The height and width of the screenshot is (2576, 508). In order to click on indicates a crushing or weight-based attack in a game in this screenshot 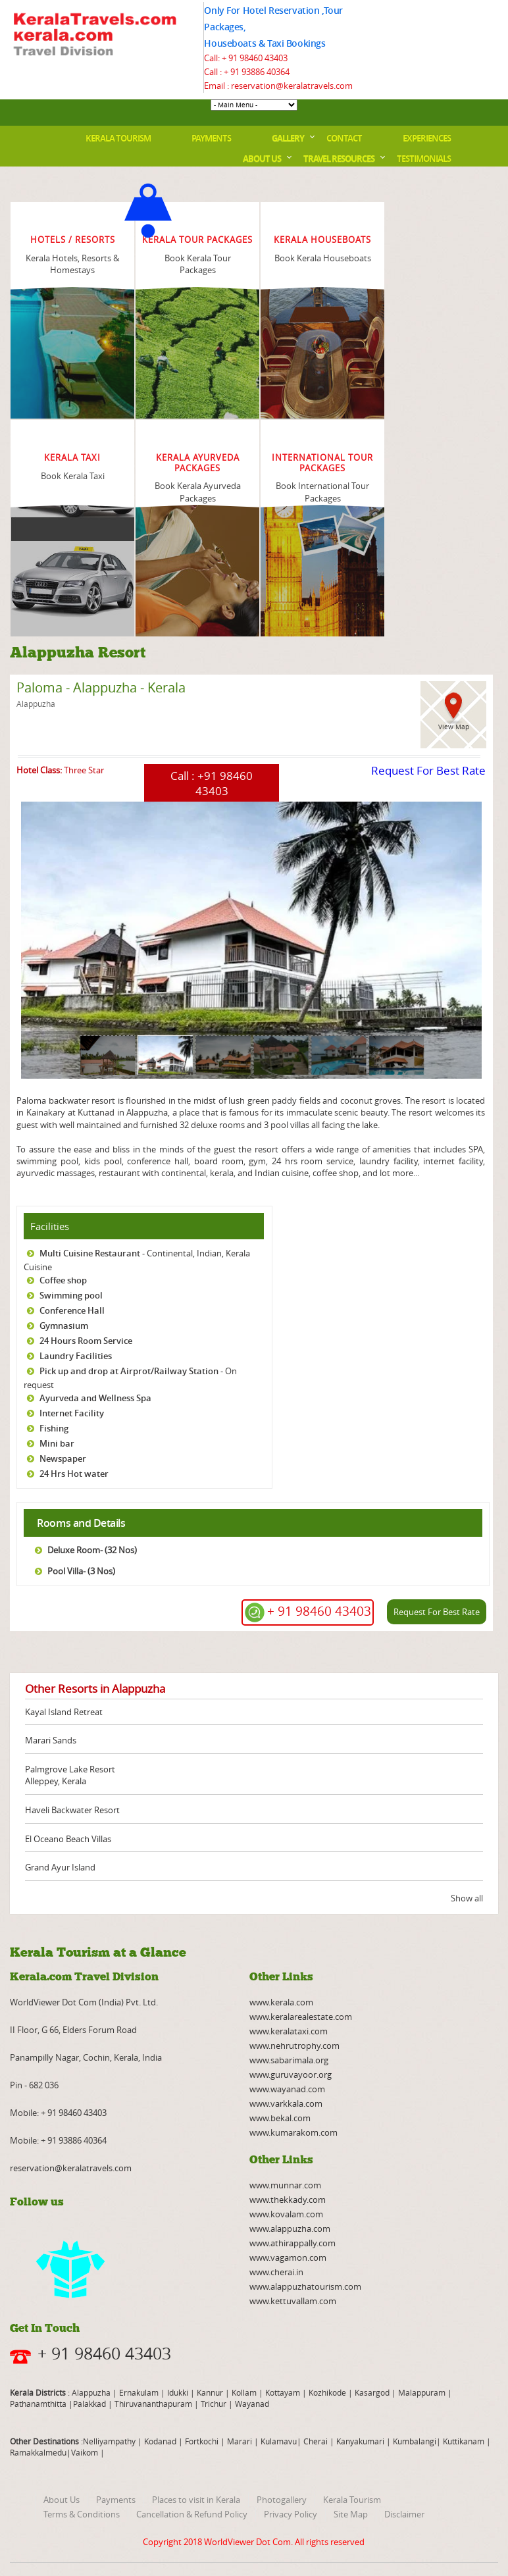, I will do `click(148, 211)`.